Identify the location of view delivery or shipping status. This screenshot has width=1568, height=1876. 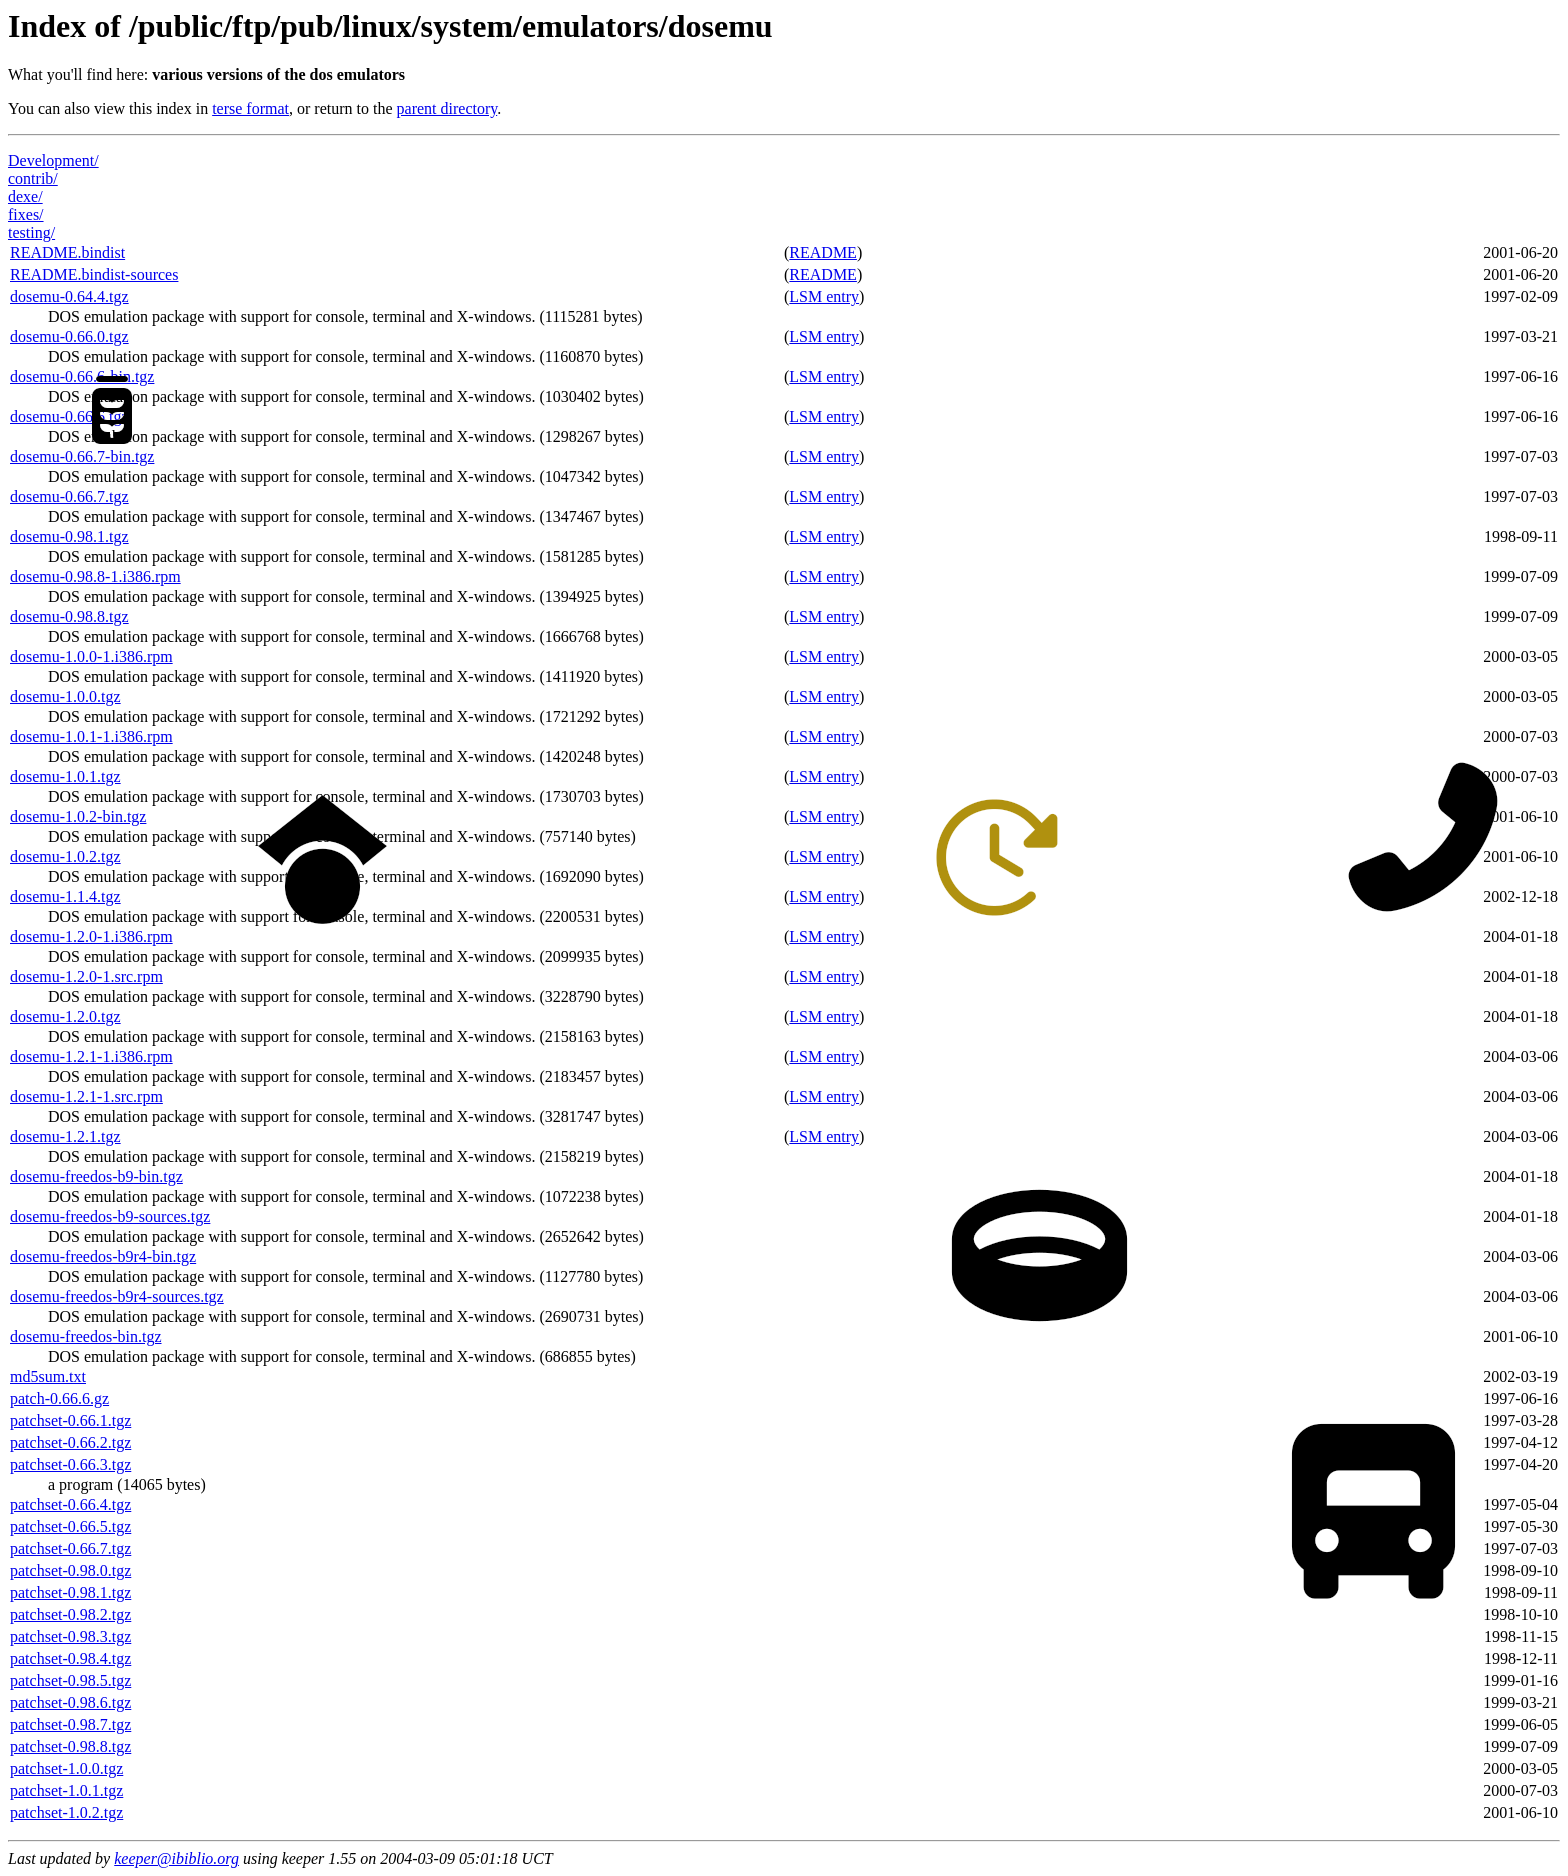
(1373, 1505).